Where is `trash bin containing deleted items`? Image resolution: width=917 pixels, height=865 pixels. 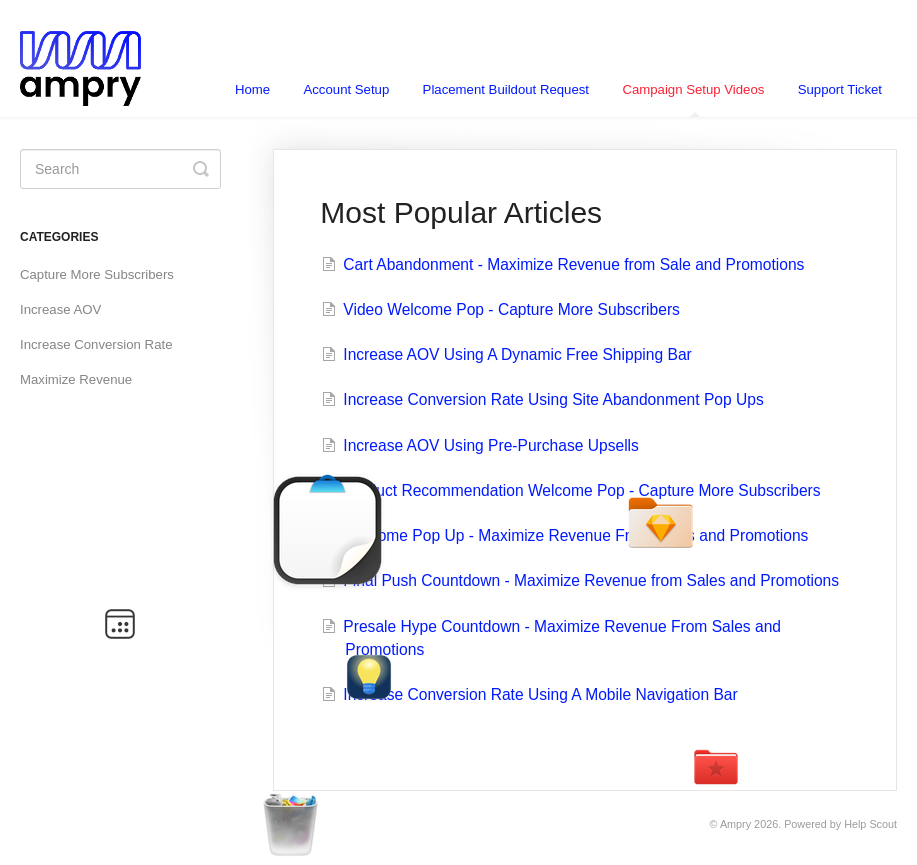 trash bin containing deleted items is located at coordinates (290, 825).